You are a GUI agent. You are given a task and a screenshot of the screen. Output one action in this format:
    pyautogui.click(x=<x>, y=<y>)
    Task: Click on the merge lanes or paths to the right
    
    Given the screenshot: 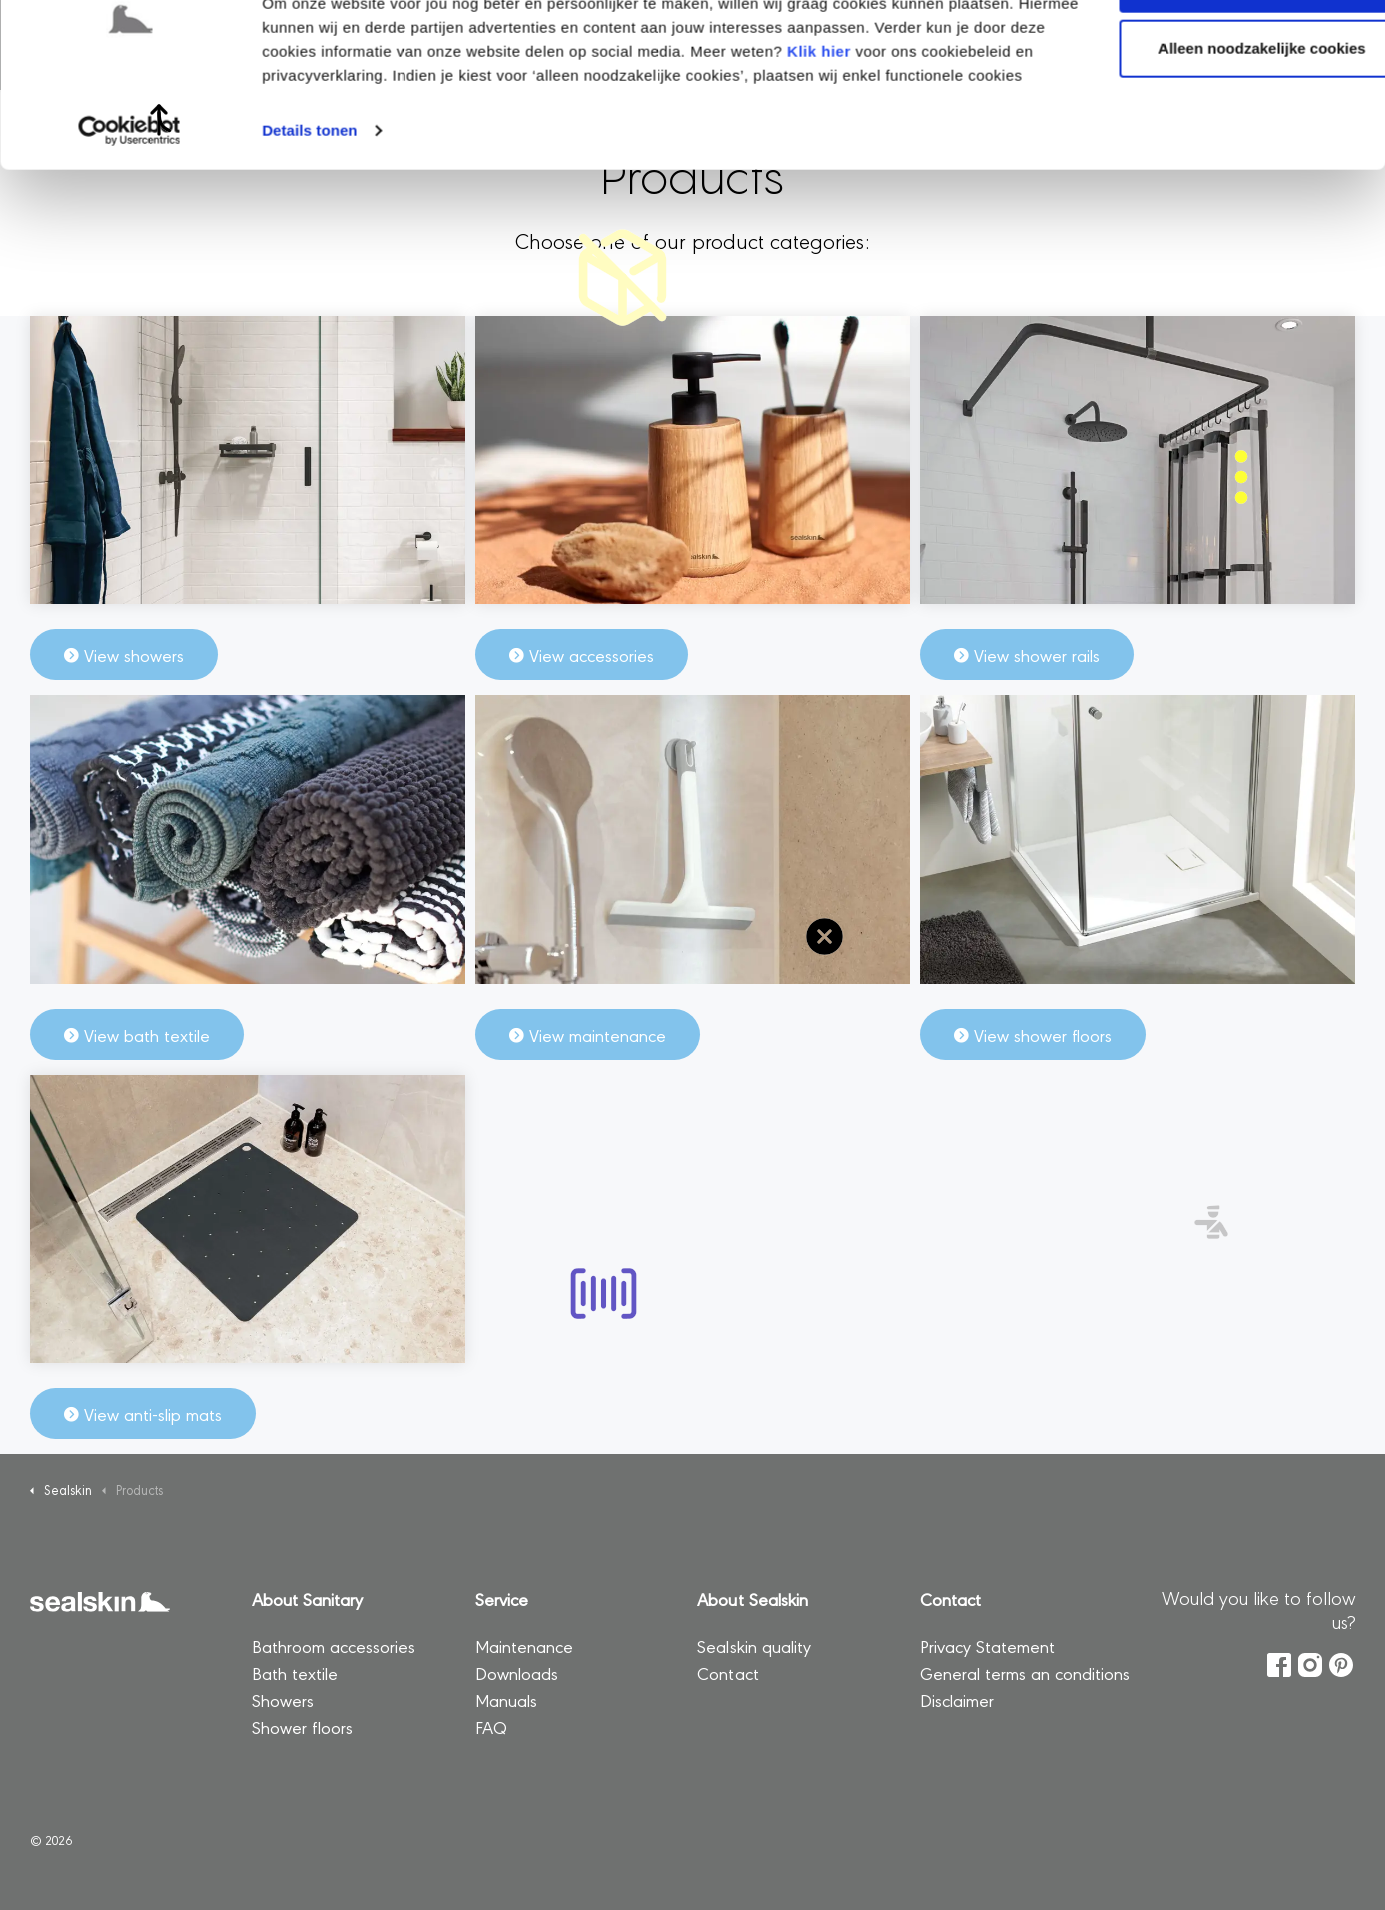 What is the action you would take?
    pyautogui.click(x=159, y=120)
    